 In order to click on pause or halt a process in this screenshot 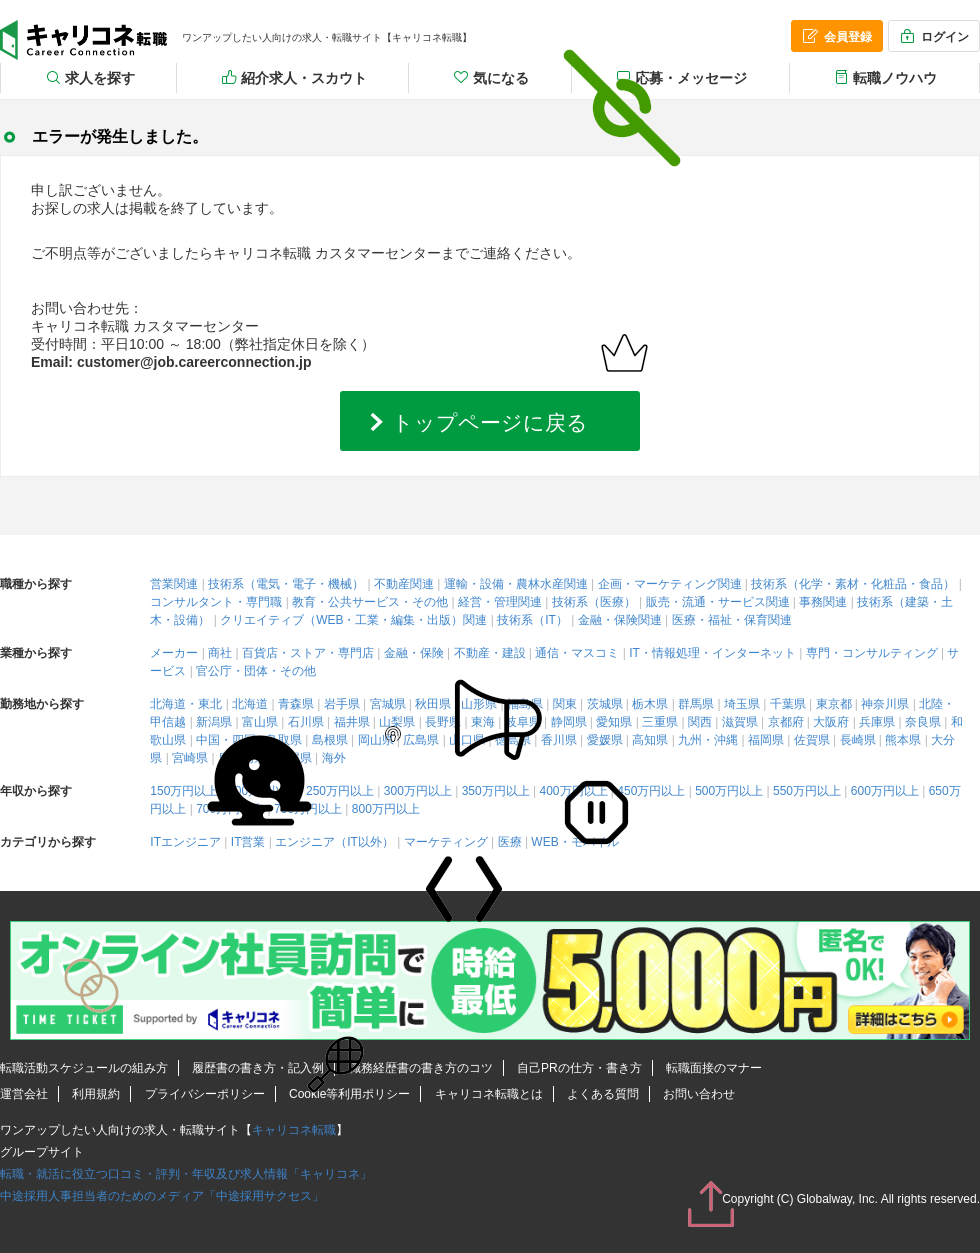, I will do `click(596, 812)`.